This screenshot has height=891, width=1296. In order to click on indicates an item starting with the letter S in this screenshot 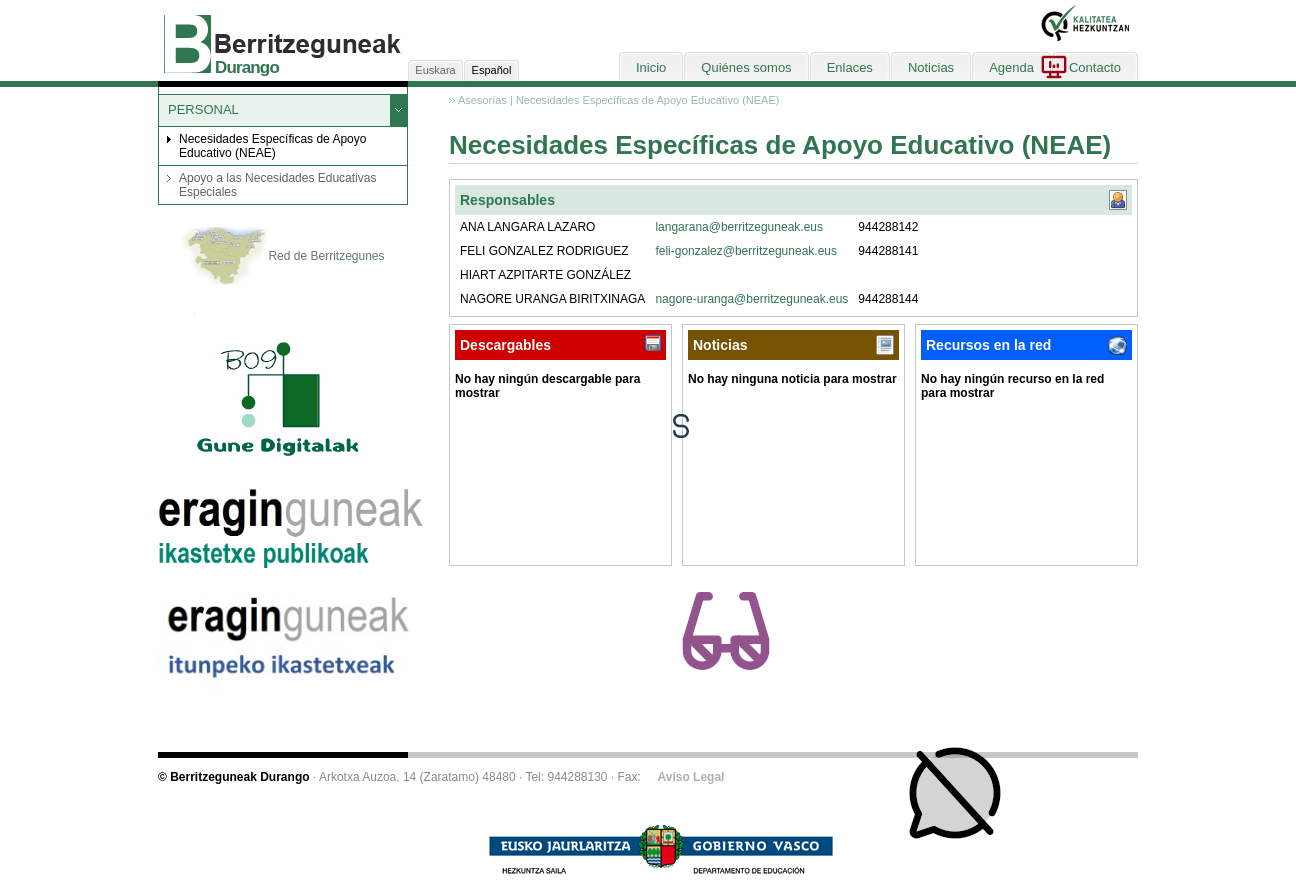, I will do `click(681, 426)`.